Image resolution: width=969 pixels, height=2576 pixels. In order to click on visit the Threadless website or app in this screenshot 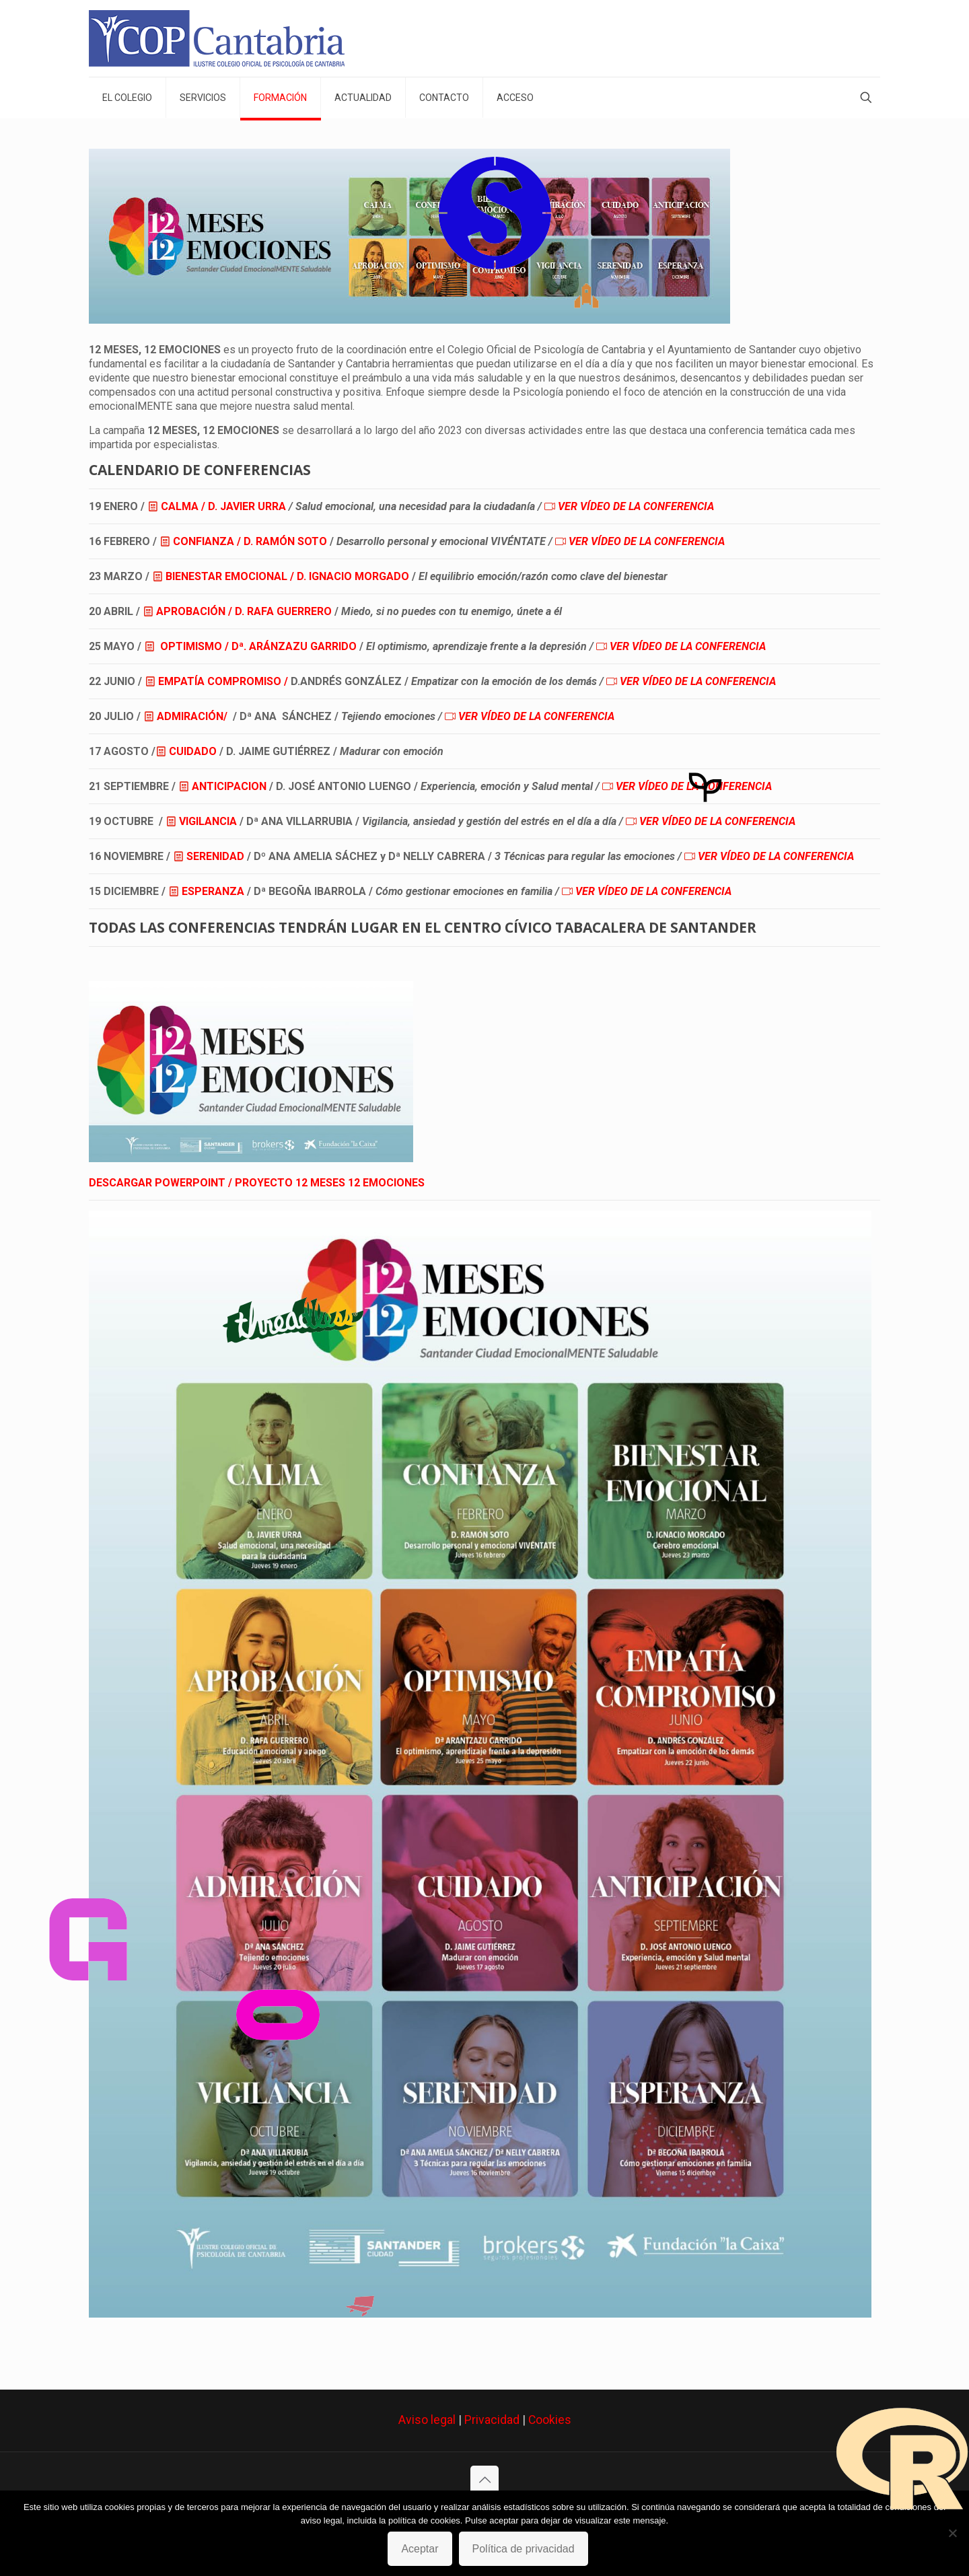, I will do `click(293, 1320)`.